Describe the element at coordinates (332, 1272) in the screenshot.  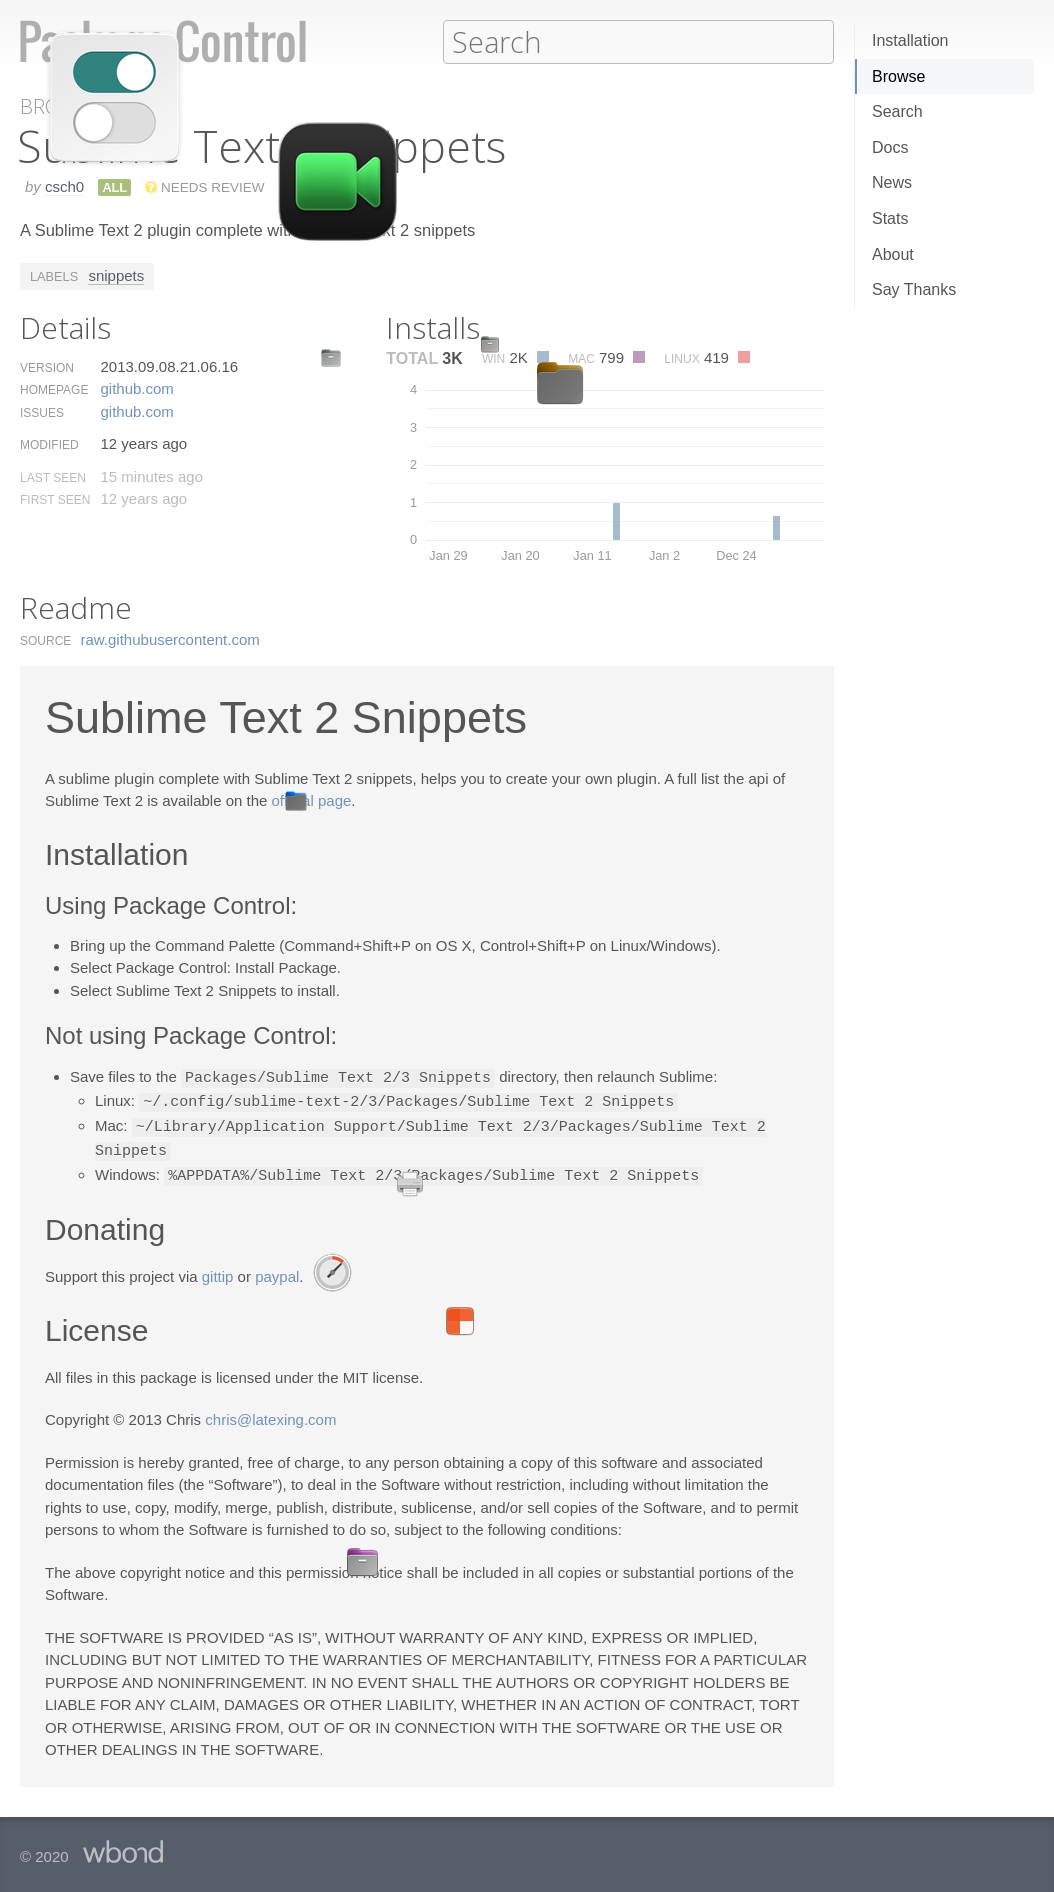
I see `open sysprof system profiler application` at that location.